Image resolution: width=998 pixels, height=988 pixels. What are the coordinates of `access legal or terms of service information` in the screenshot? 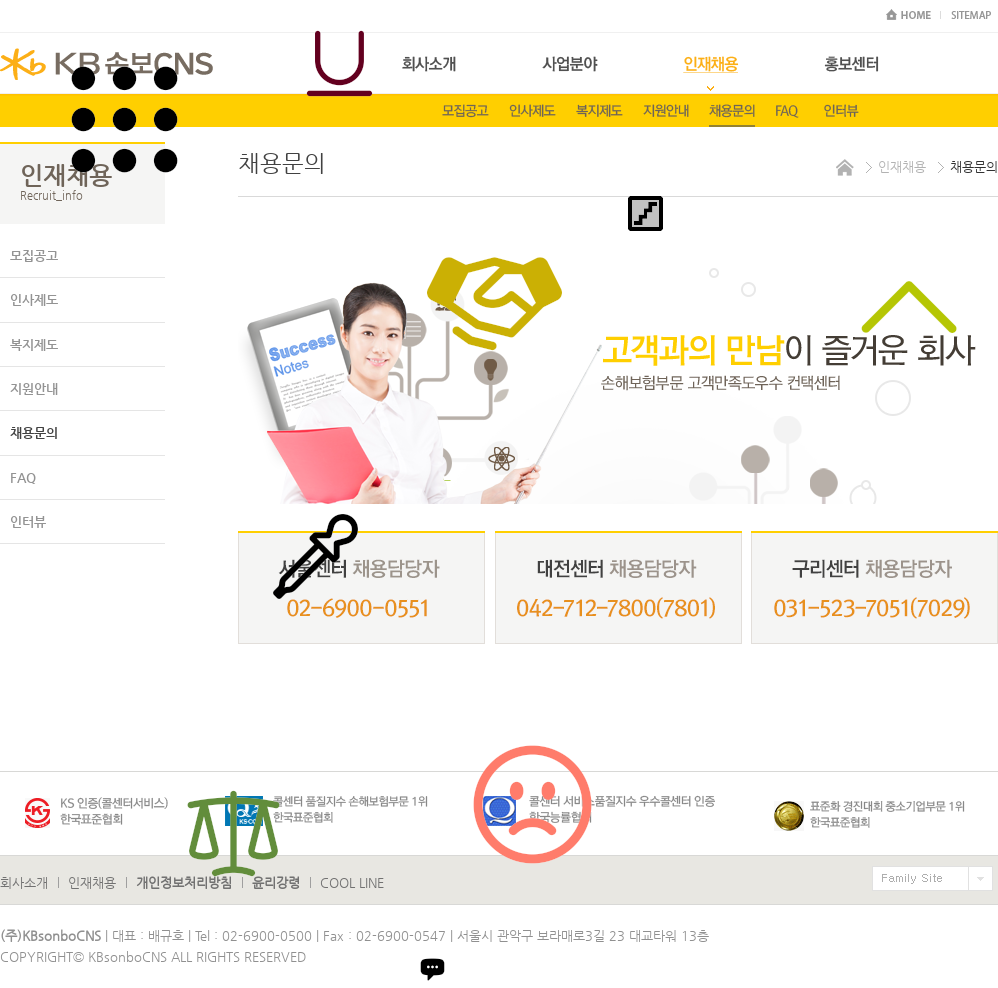 It's located at (233, 833).